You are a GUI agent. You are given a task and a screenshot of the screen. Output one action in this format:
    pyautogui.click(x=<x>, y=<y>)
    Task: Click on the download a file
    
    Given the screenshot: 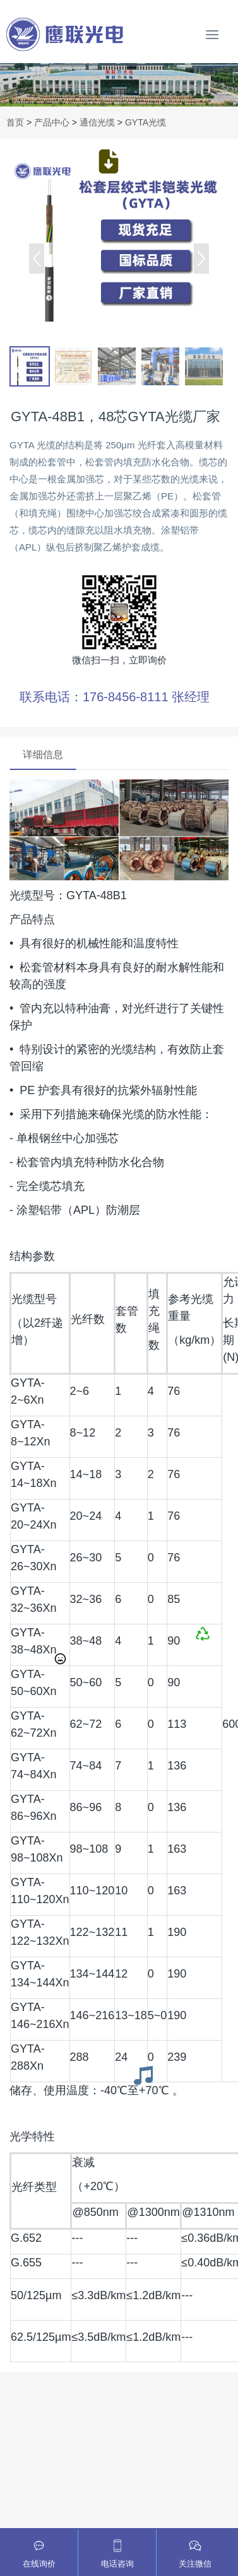 What is the action you would take?
    pyautogui.click(x=109, y=161)
    